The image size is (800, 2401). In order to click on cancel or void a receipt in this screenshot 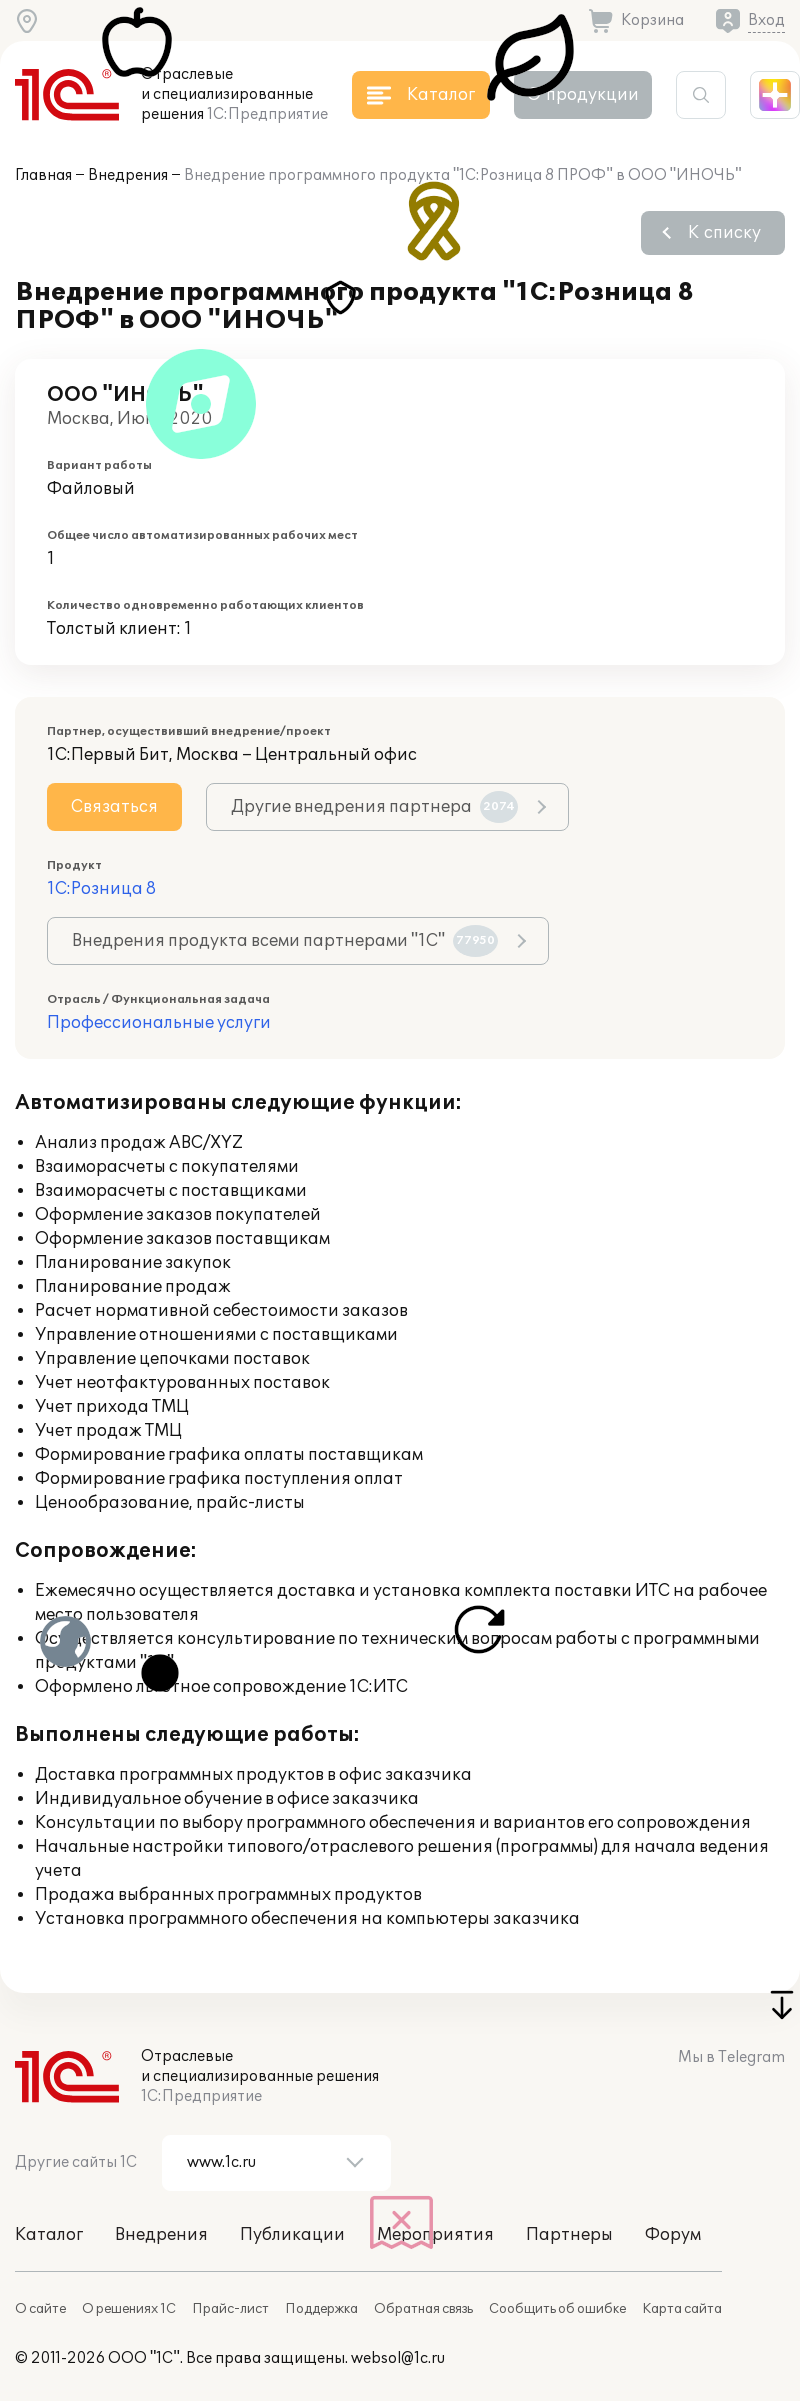, I will do `click(401, 2222)`.